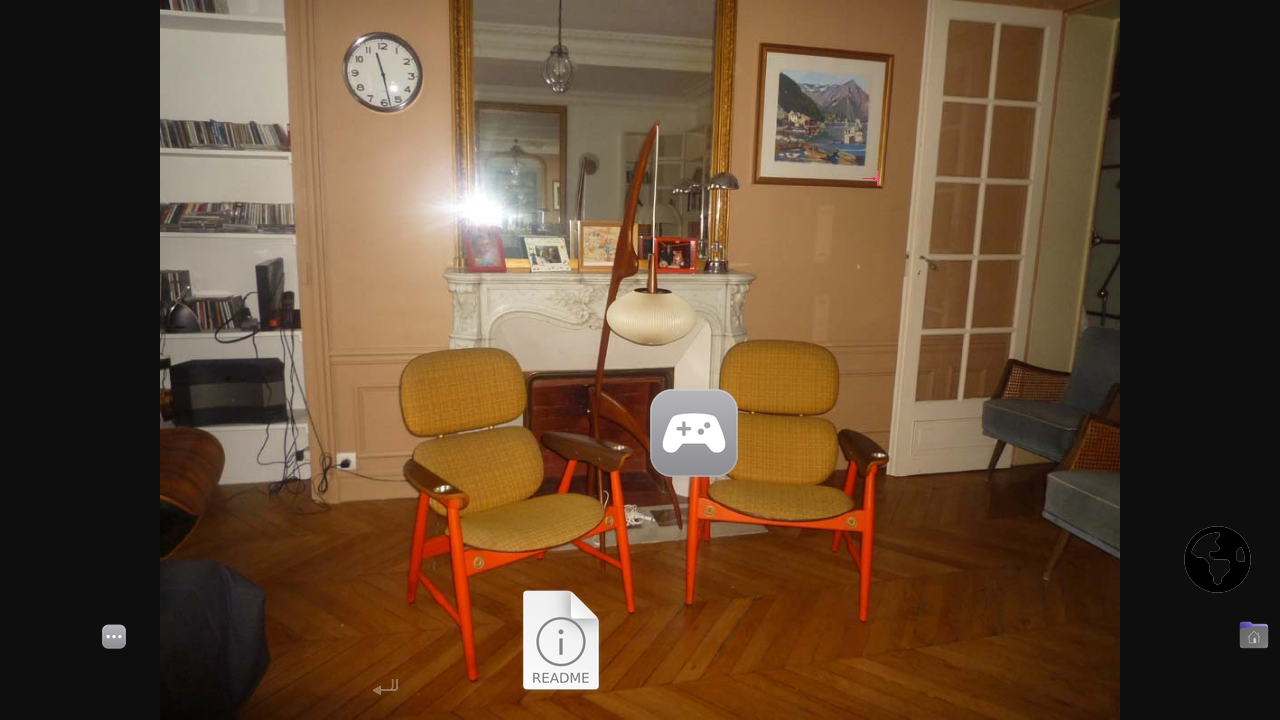  What do you see at coordinates (1217, 559) in the screenshot?
I see `switch to global or worldwide settings` at bounding box center [1217, 559].